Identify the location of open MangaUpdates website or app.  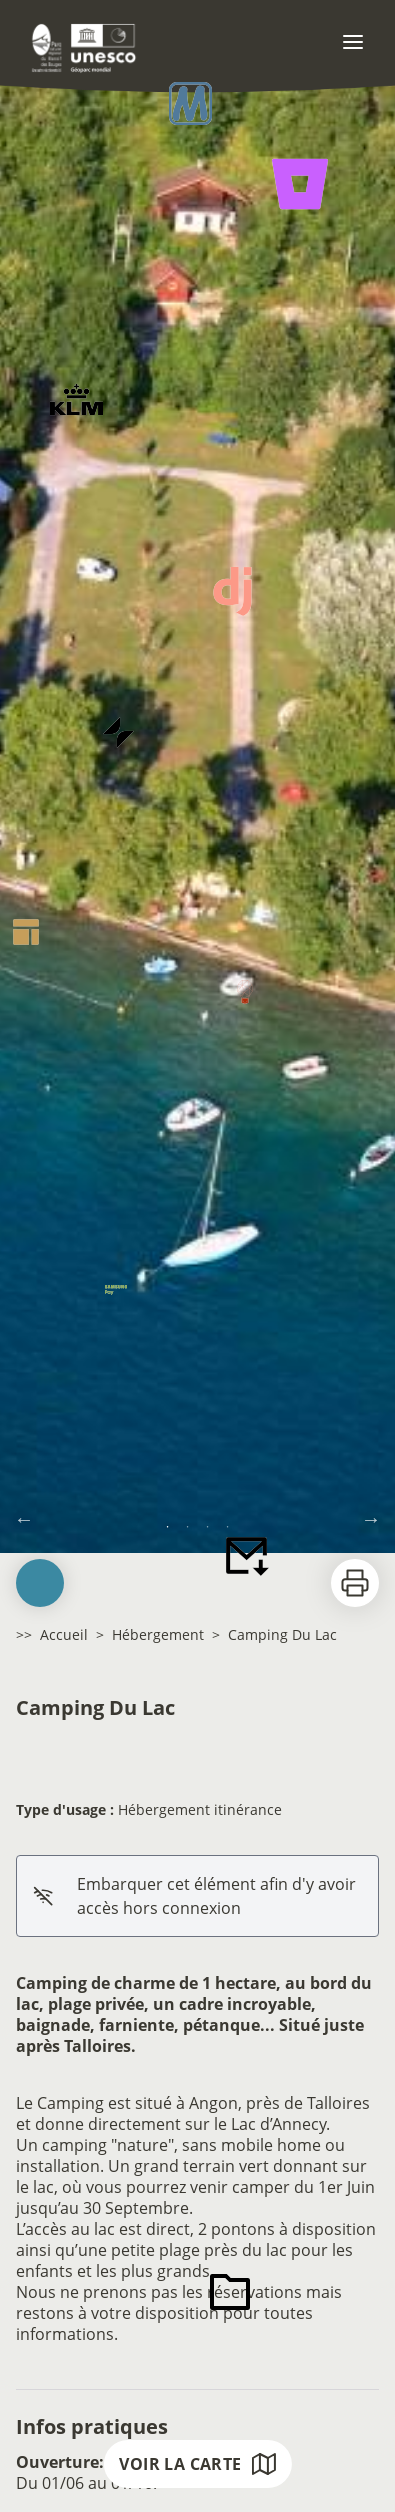
(190, 103).